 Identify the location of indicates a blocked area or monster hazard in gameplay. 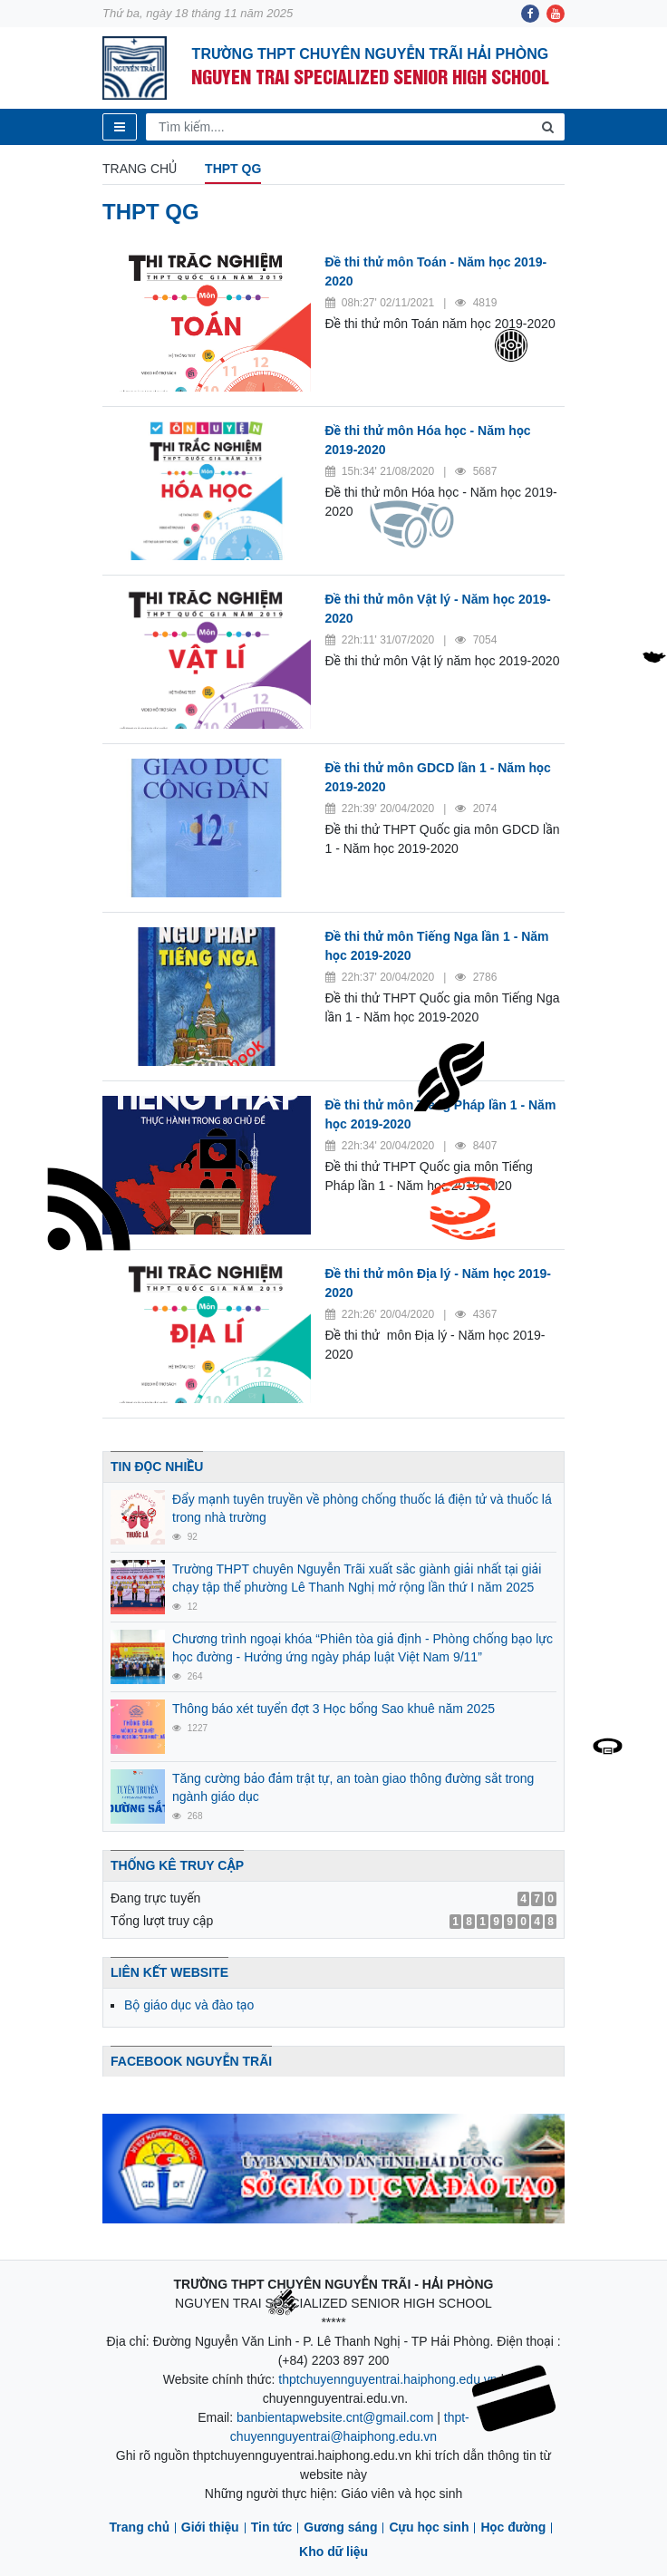
(462, 1208).